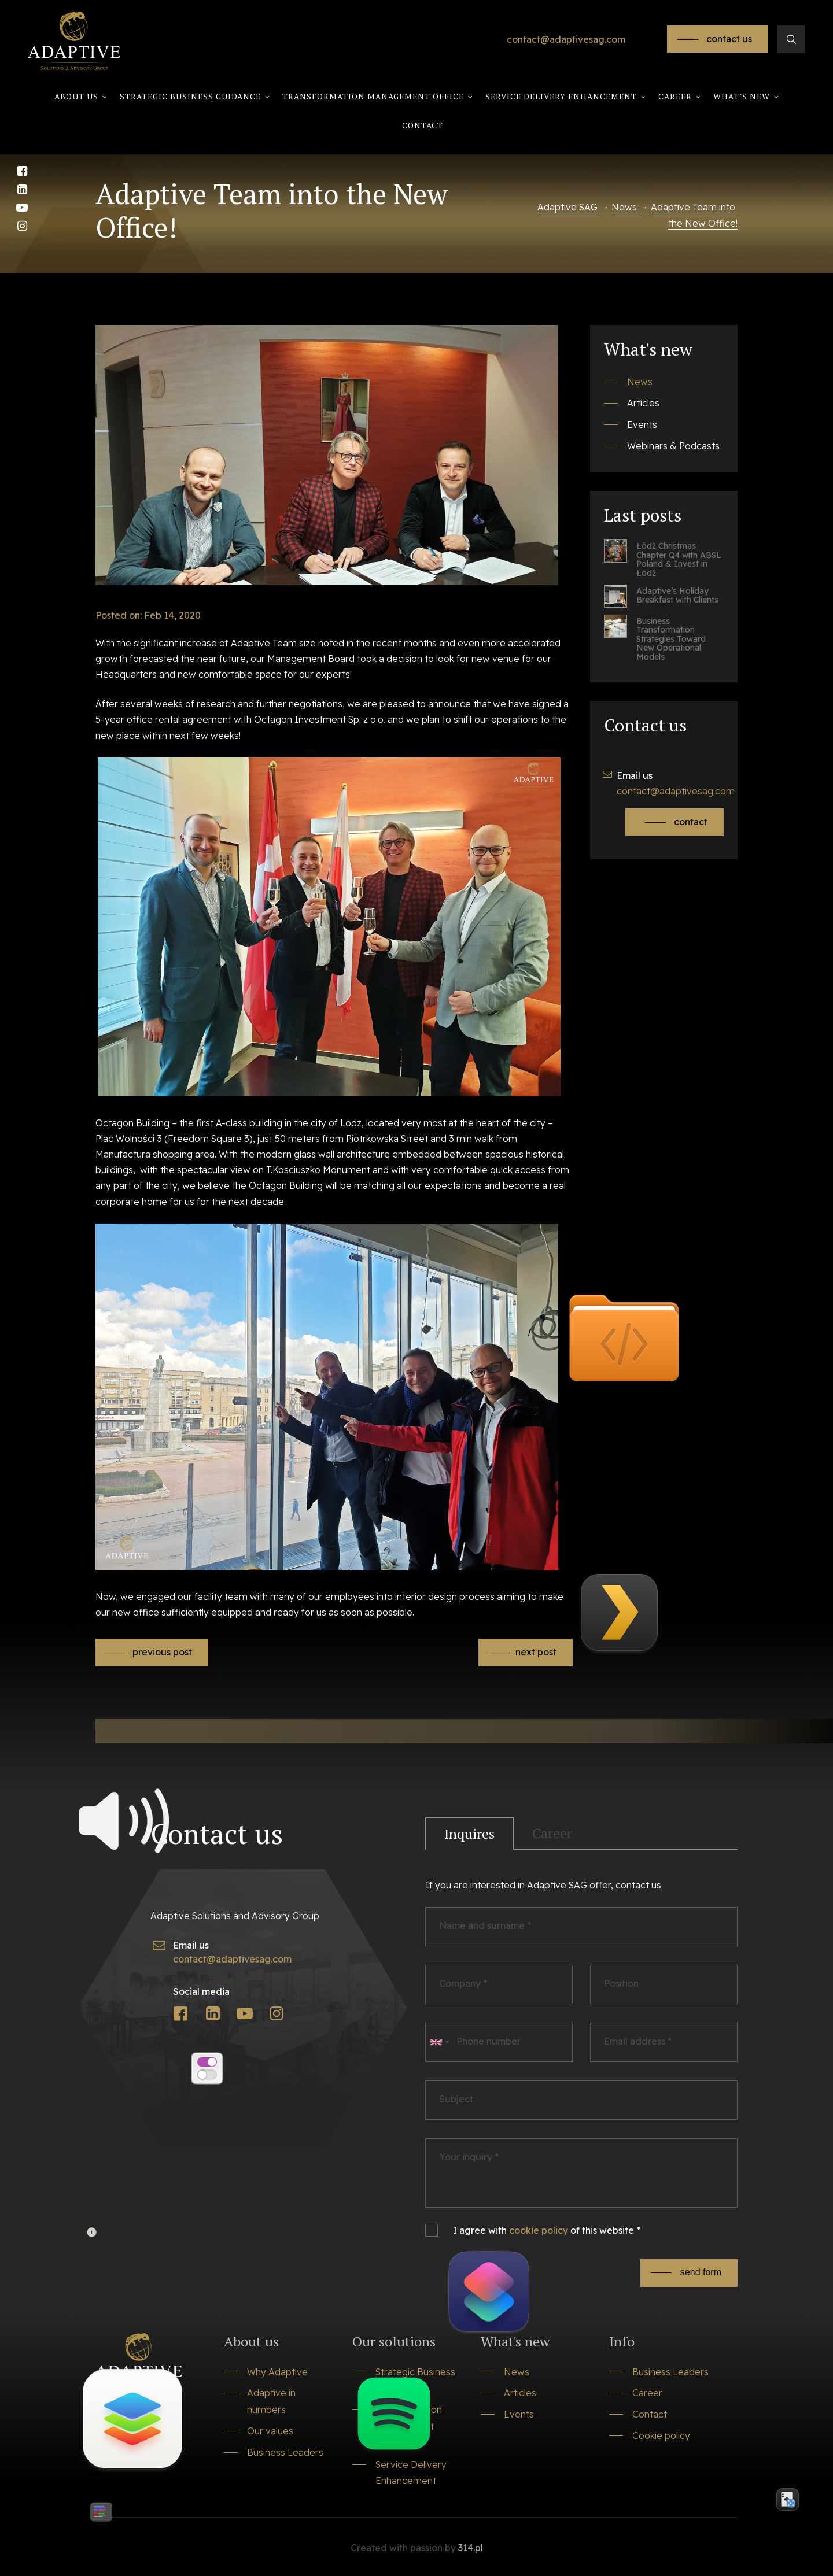 The height and width of the screenshot is (2576, 833). Describe the element at coordinates (624, 1338) in the screenshot. I see `open folder containing code or development files` at that location.